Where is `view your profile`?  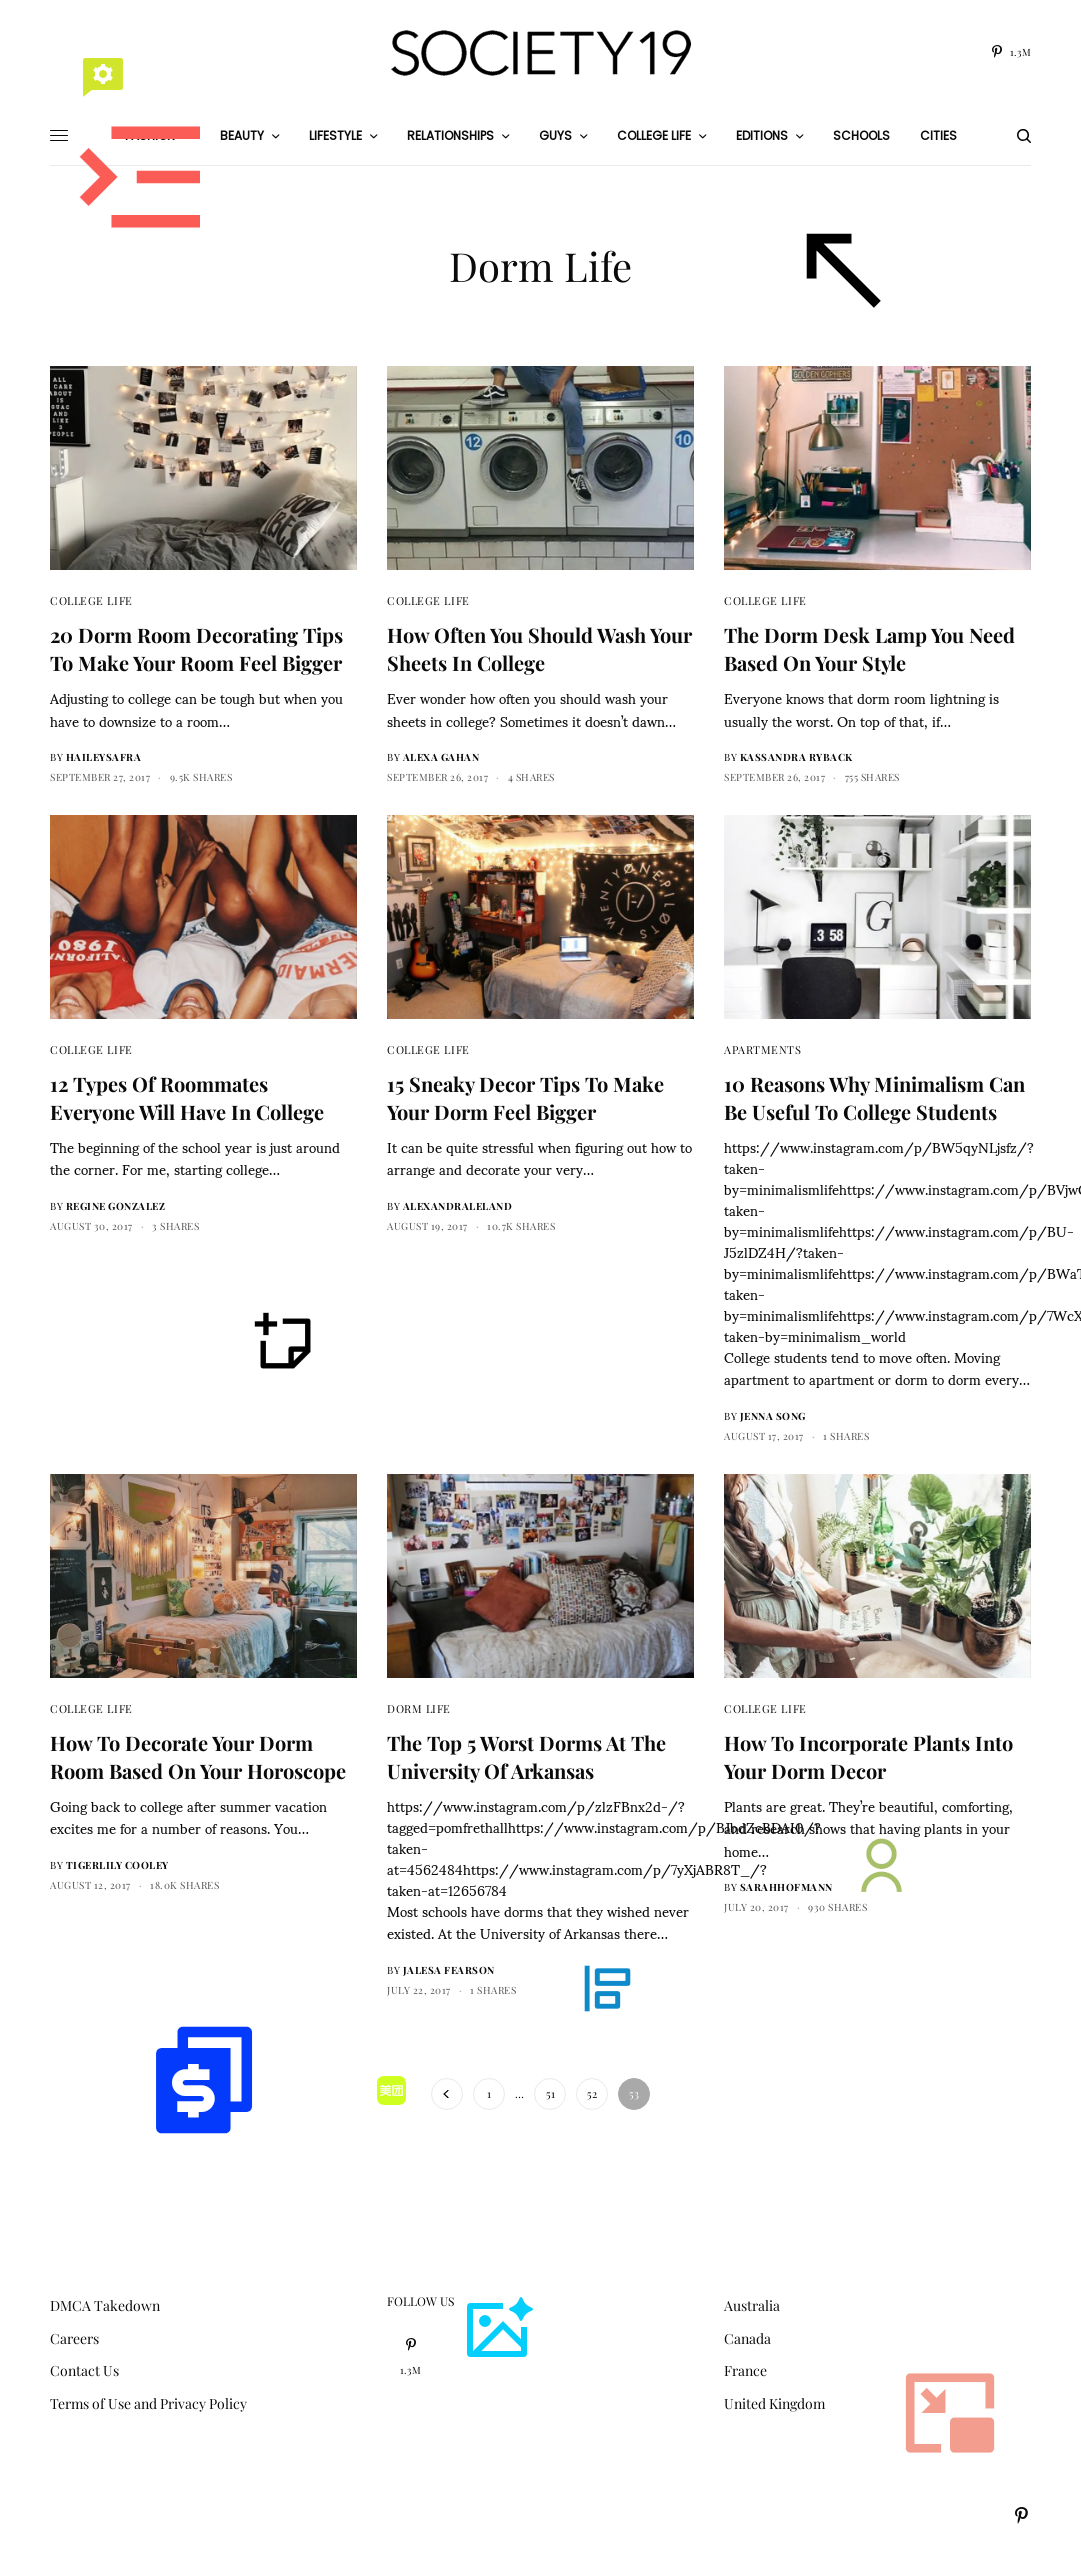 view your profile is located at coordinates (881, 1866).